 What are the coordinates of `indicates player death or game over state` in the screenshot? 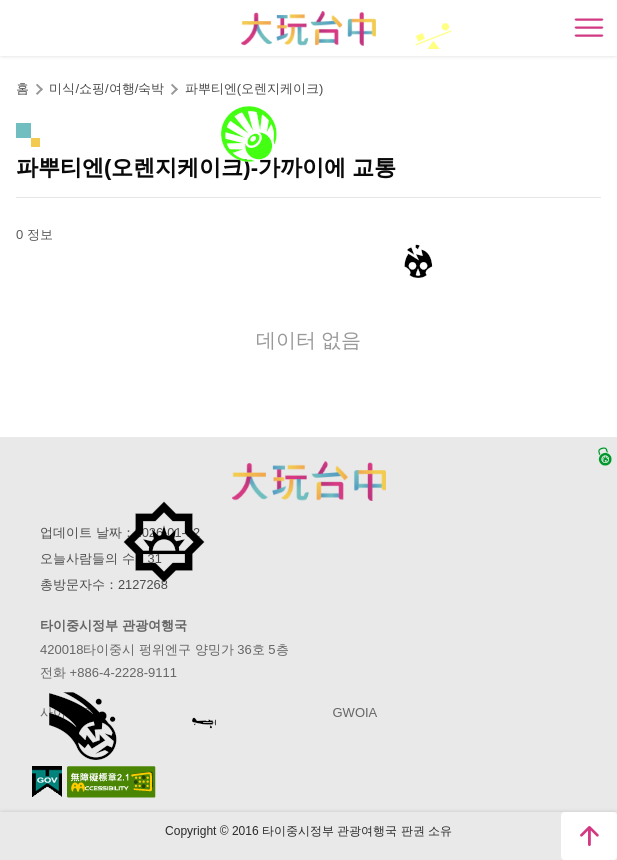 It's located at (418, 262).